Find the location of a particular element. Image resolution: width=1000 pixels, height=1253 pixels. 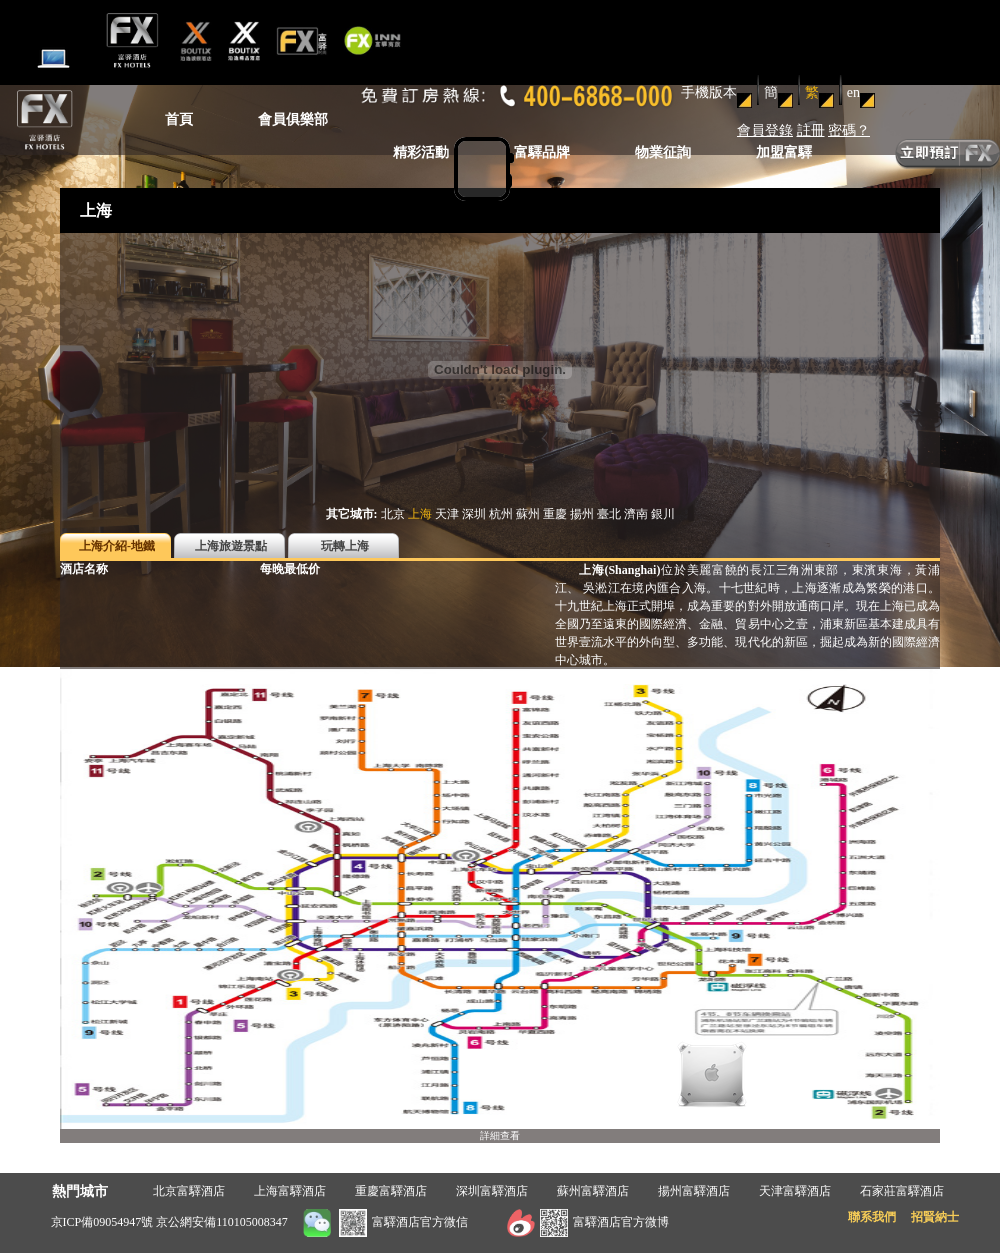

indicates this mac device in system preferences is located at coordinates (53, 57).